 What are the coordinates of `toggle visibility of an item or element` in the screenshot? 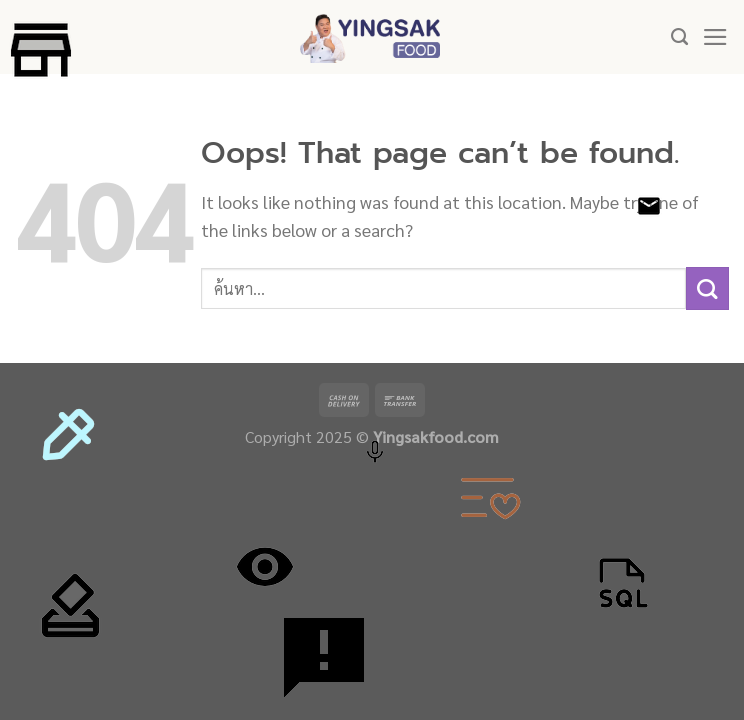 It's located at (265, 568).